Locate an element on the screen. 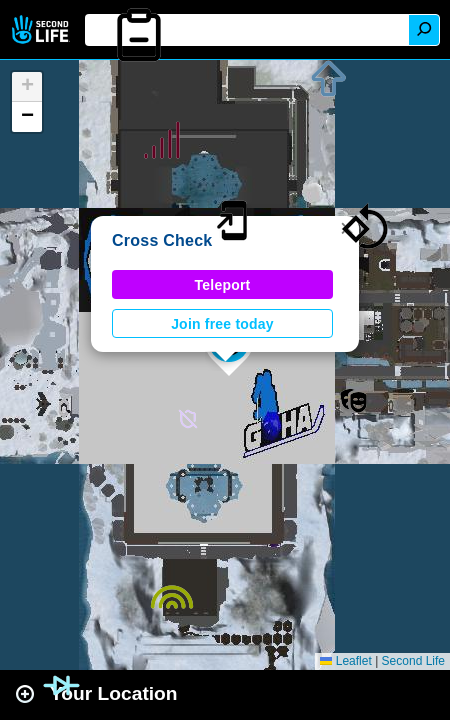 This screenshot has height=720, width=450. remove an item from the clipboard is located at coordinates (139, 35).